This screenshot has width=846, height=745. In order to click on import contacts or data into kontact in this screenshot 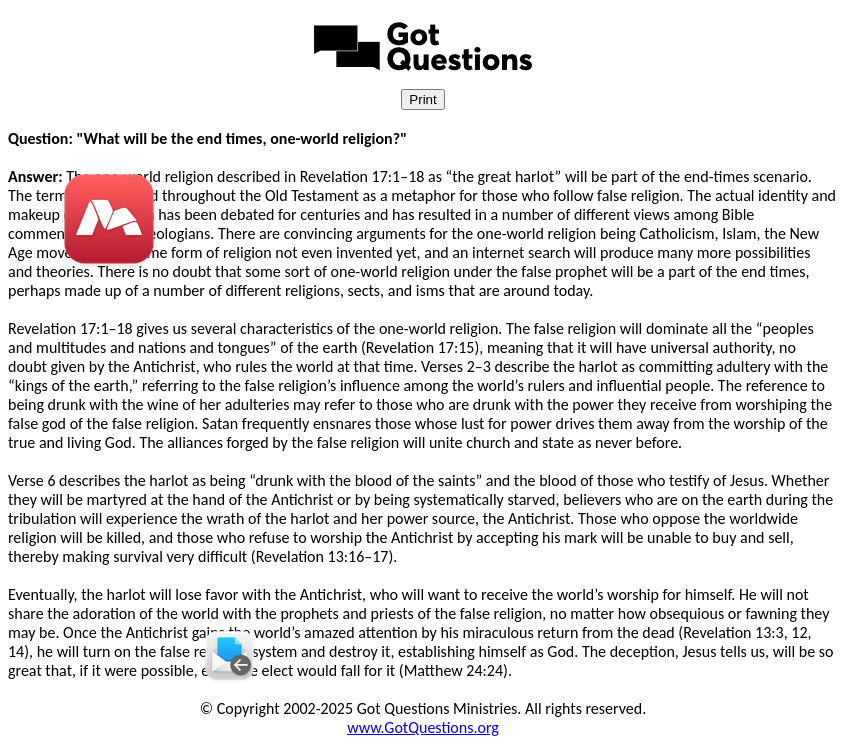, I will do `click(229, 655)`.